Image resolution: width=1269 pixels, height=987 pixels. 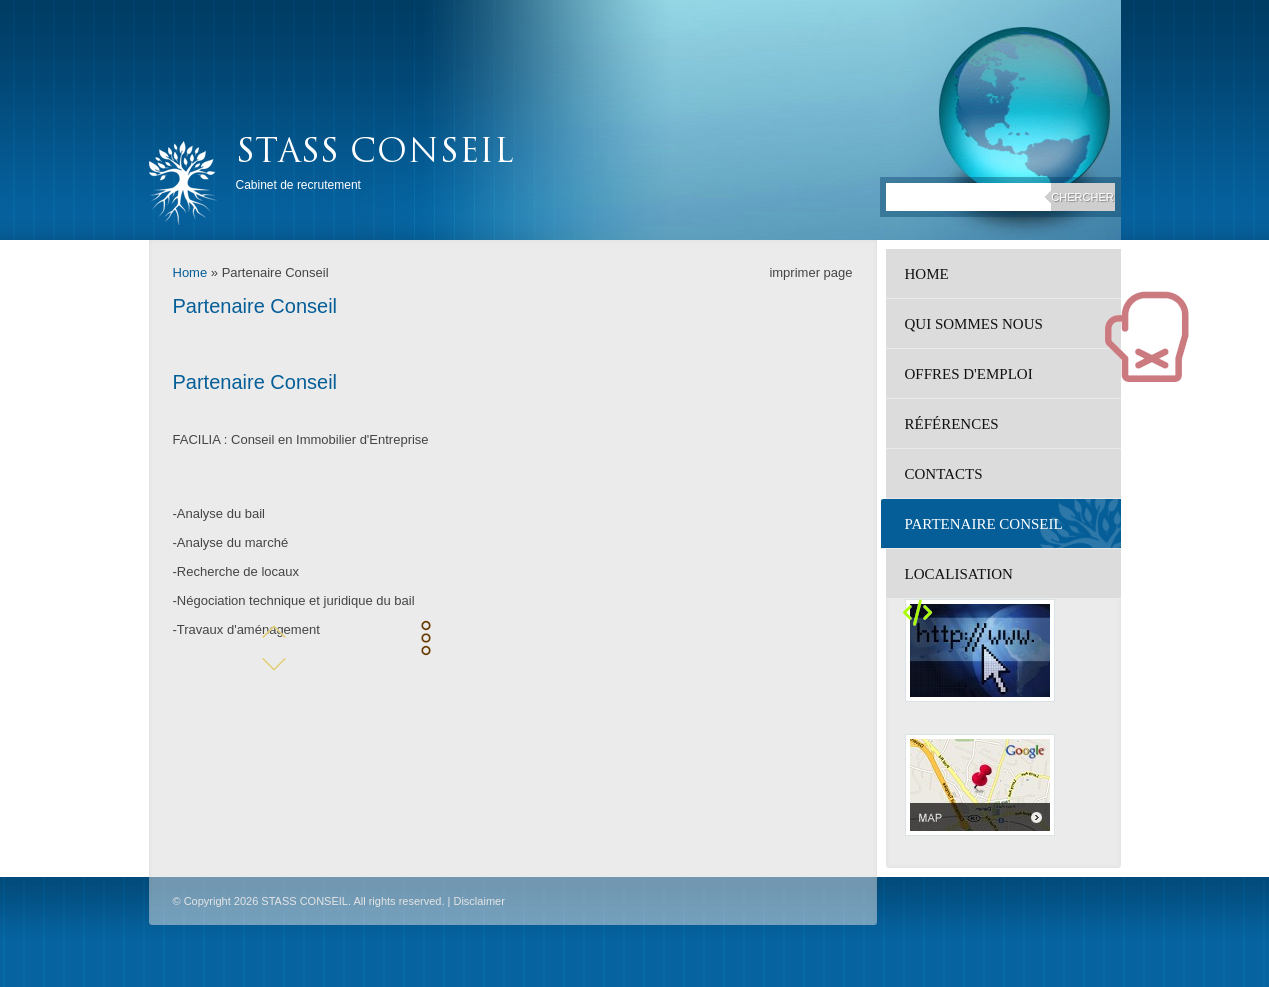 What do you see at coordinates (274, 648) in the screenshot?
I see `expand or collapse a dropdown menu` at bounding box center [274, 648].